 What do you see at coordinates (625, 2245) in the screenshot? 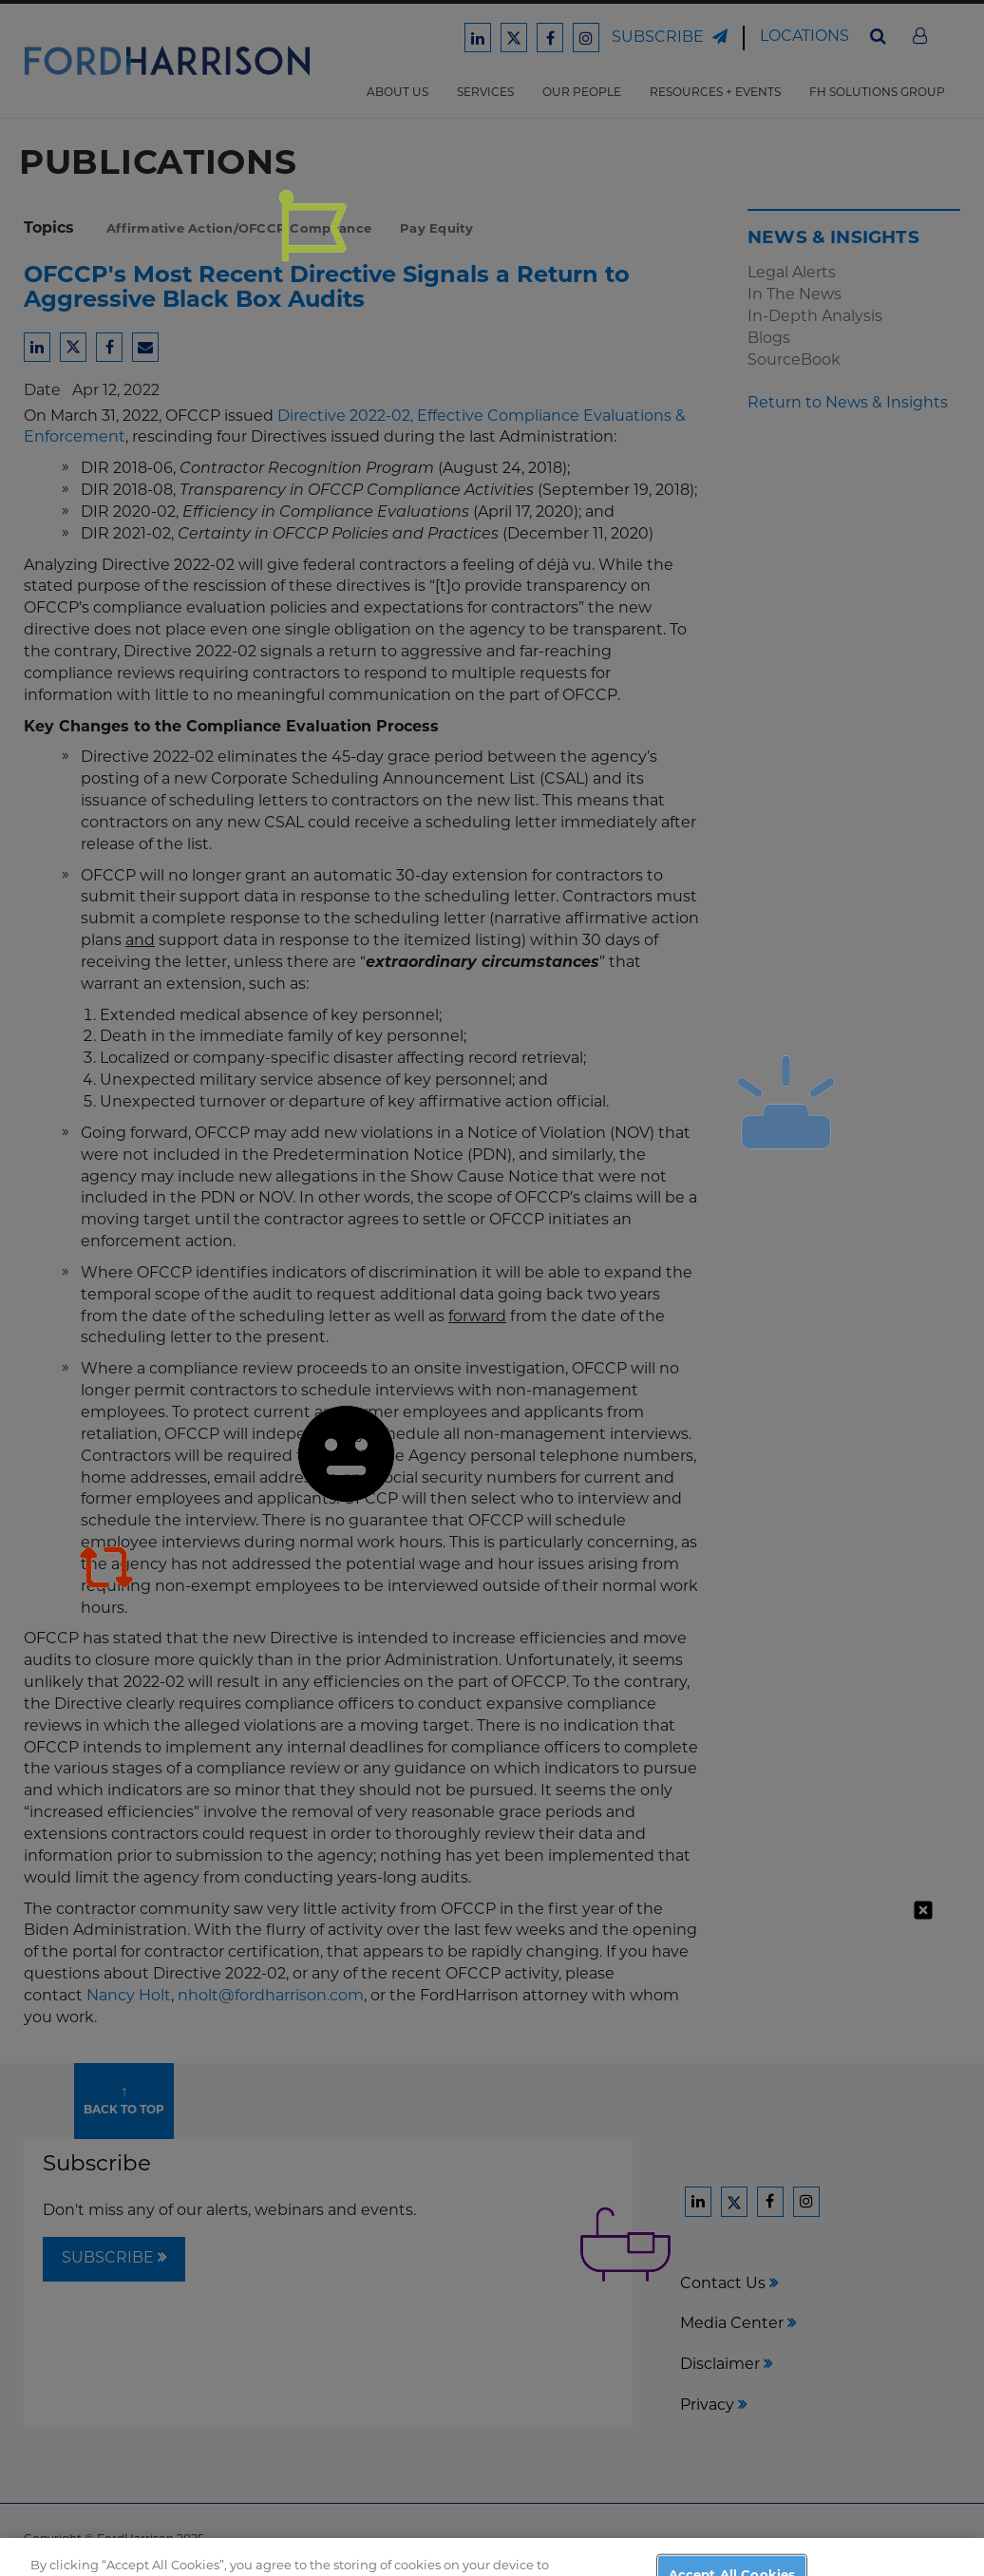
I see `view bathroom amenities` at bounding box center [625, 2245].